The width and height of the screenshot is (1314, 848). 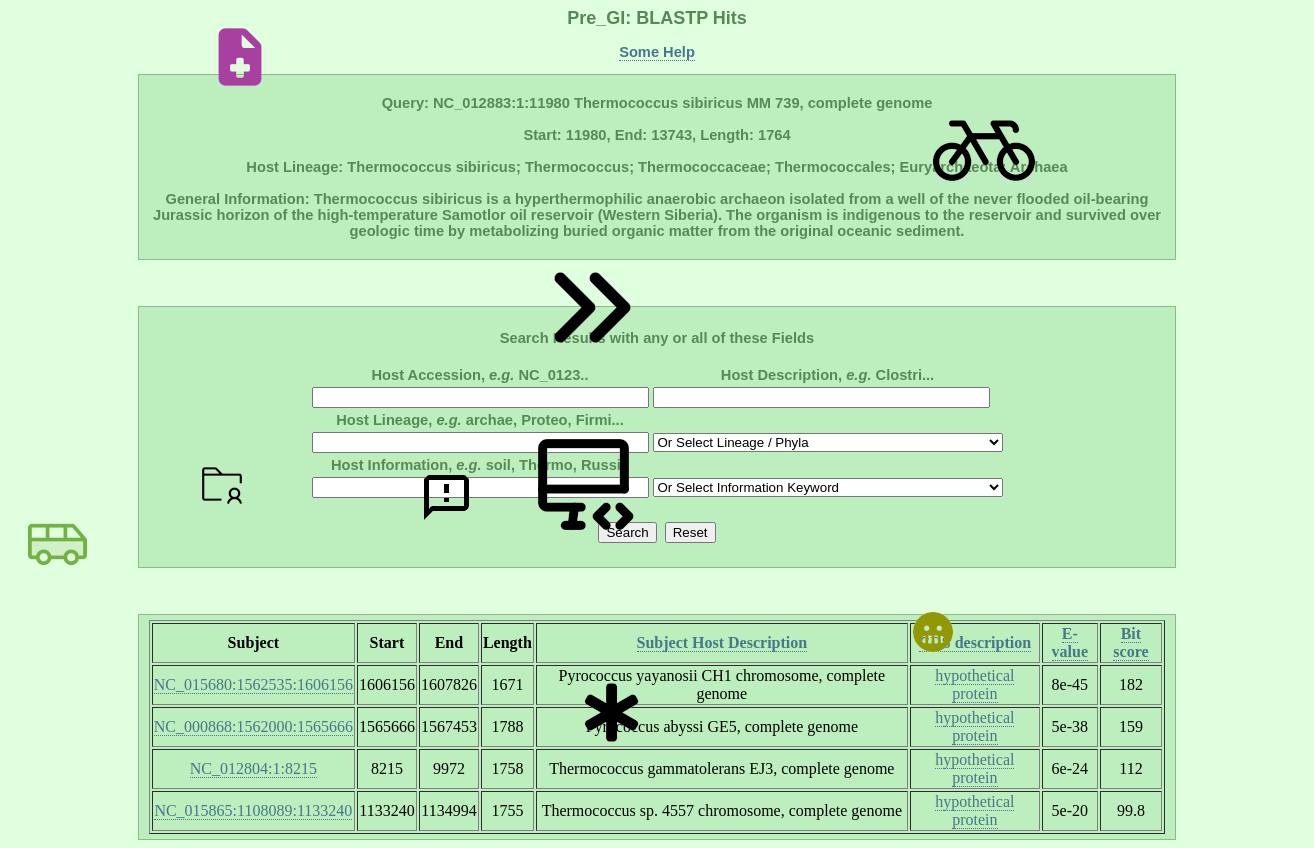 What do you see at coordinates (446, 497) in the screenshot?
I see `submit feedback or report an issue` at bounding box center [446, 497].